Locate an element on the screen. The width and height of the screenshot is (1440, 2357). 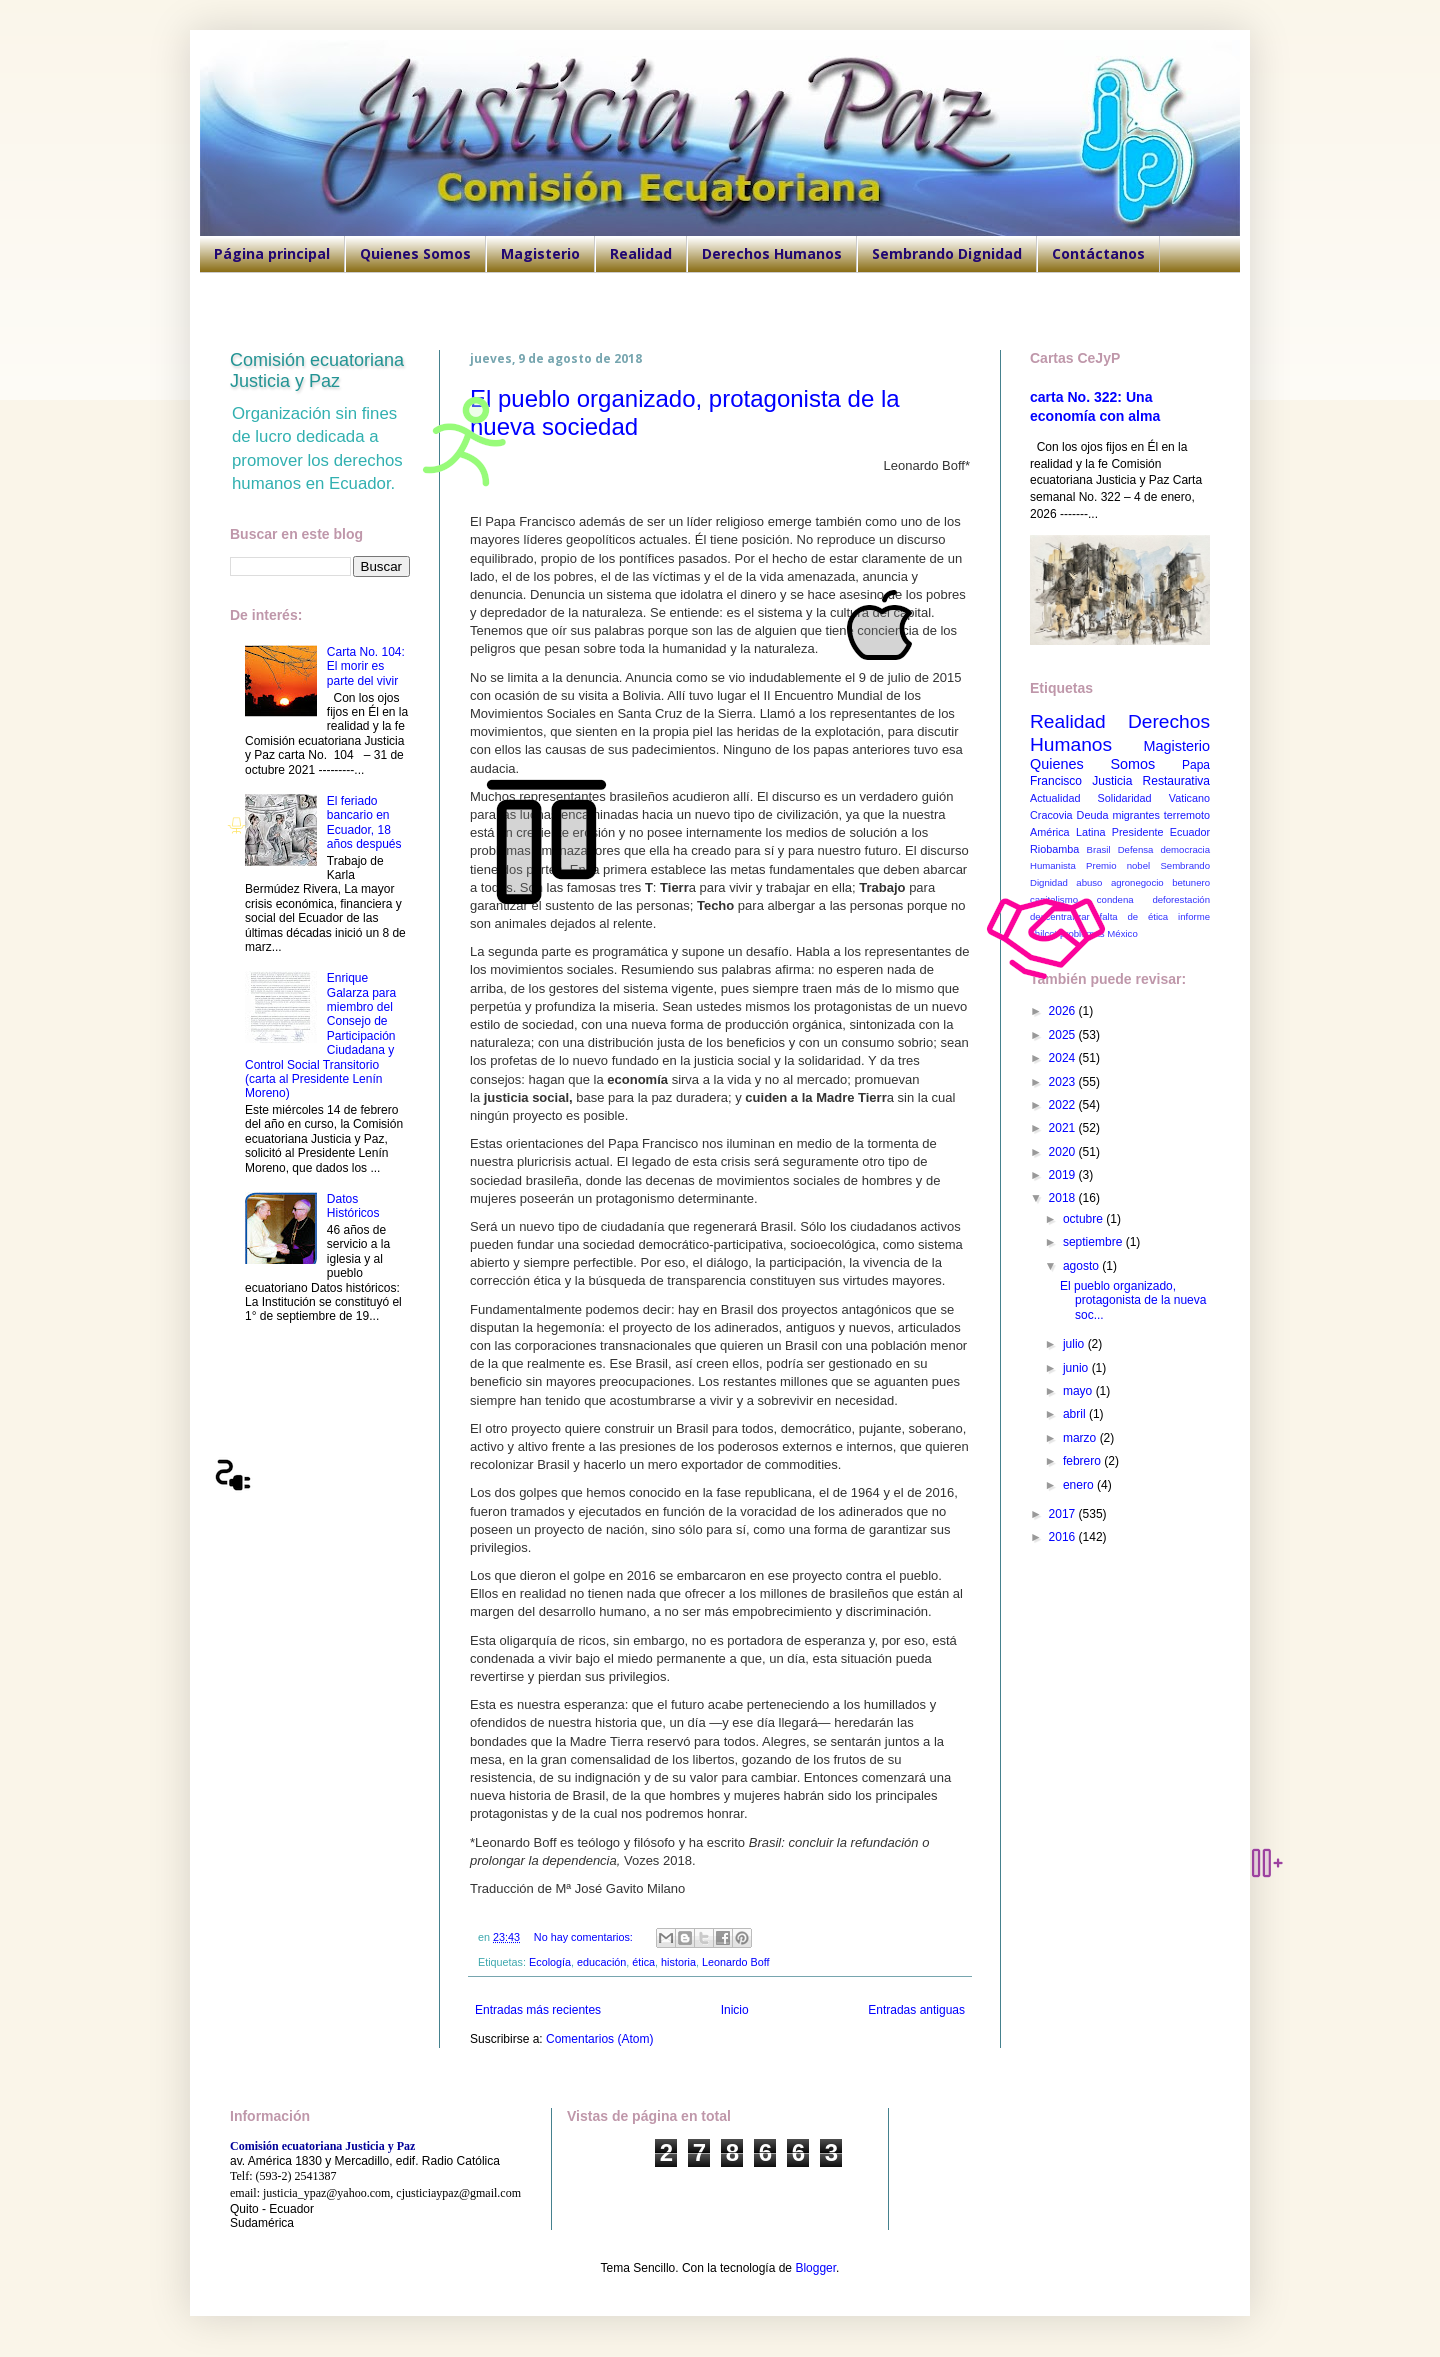
access electrical or charging services nearby is located at coordinates (233, 1475).